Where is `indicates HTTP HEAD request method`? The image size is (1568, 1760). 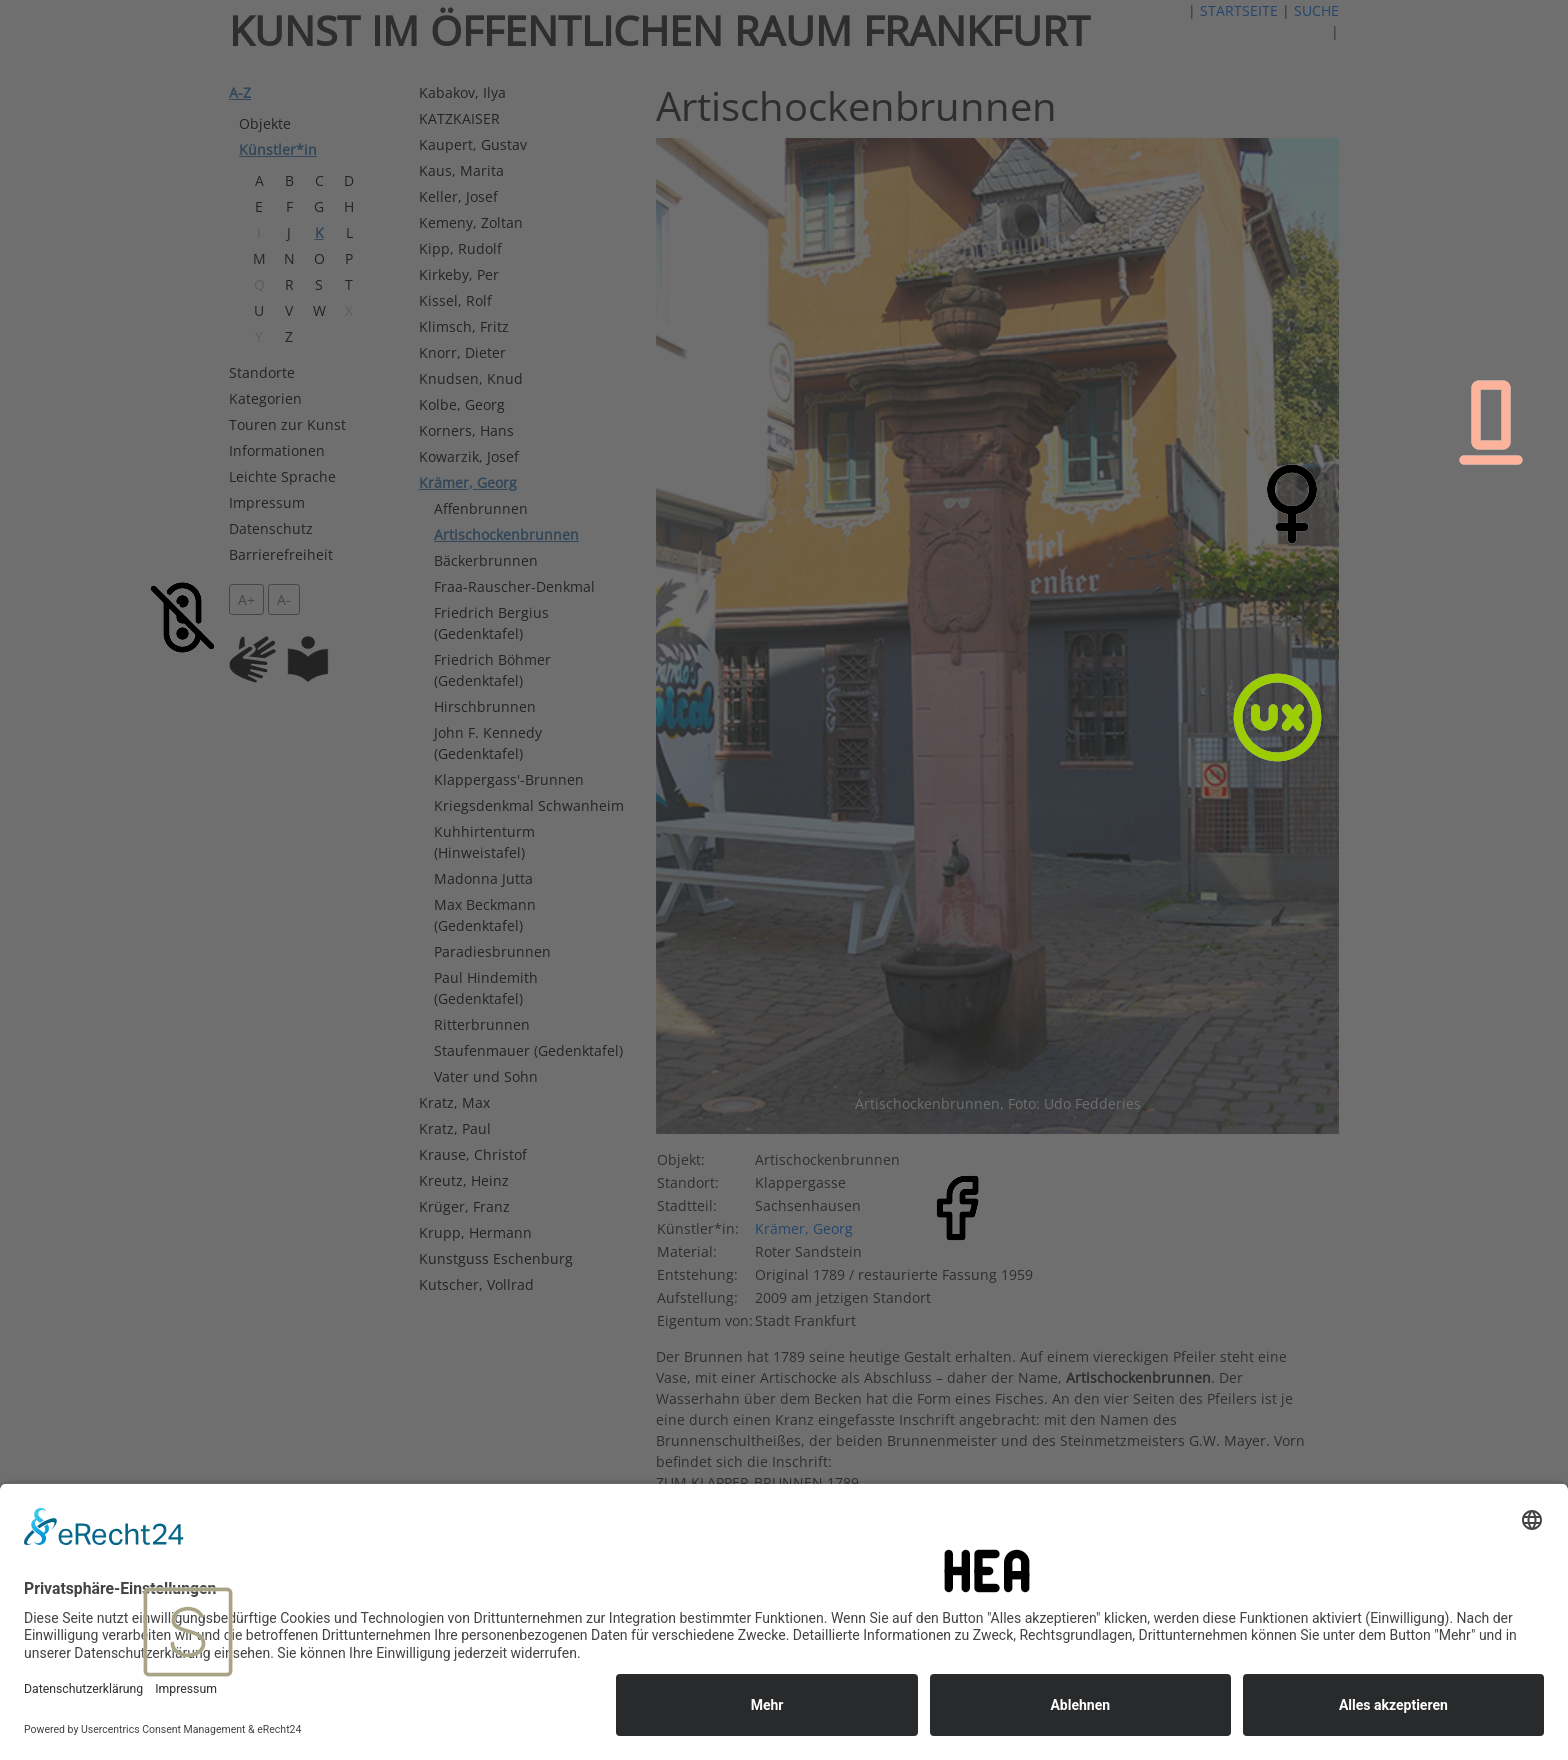 indicates HTTP HEAD request method is located at coordinates (987, 1571).